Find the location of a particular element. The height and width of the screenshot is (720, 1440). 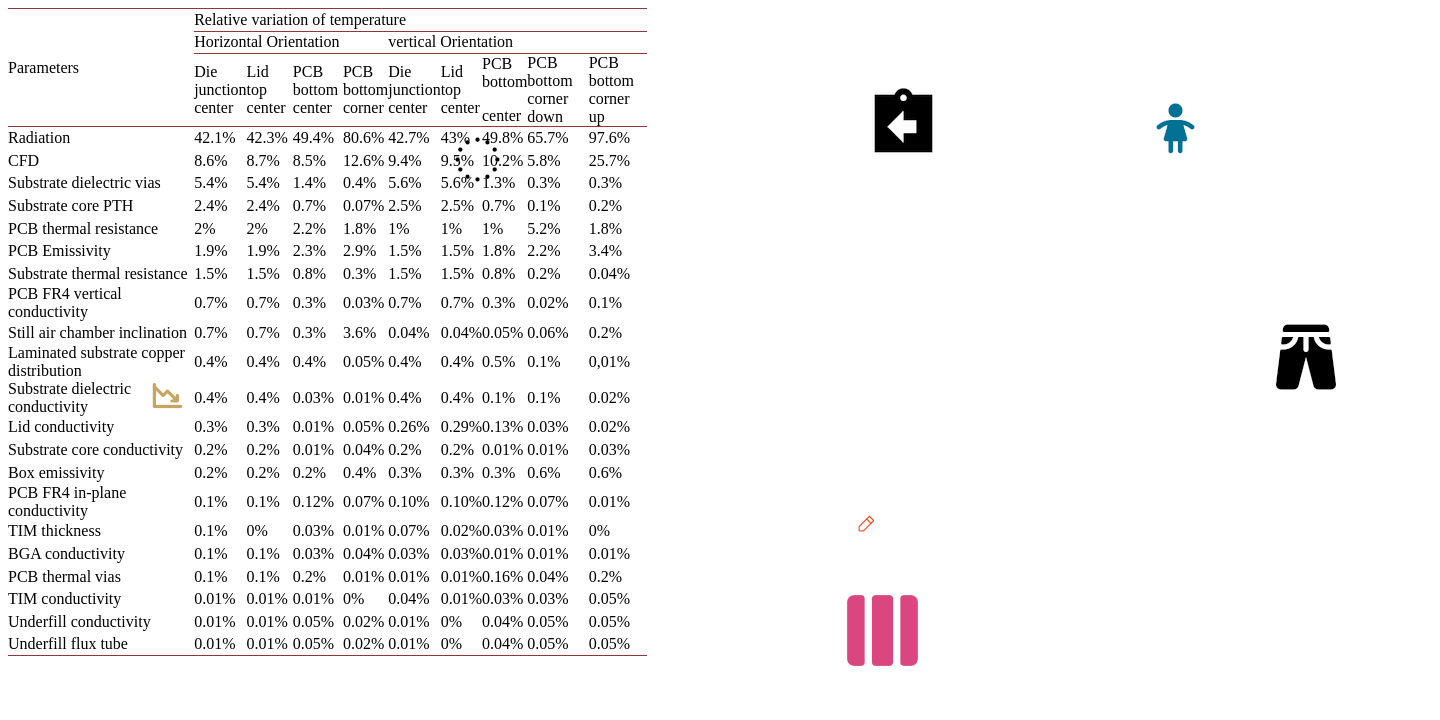

edit content or text is located at coordinates (866, 524).